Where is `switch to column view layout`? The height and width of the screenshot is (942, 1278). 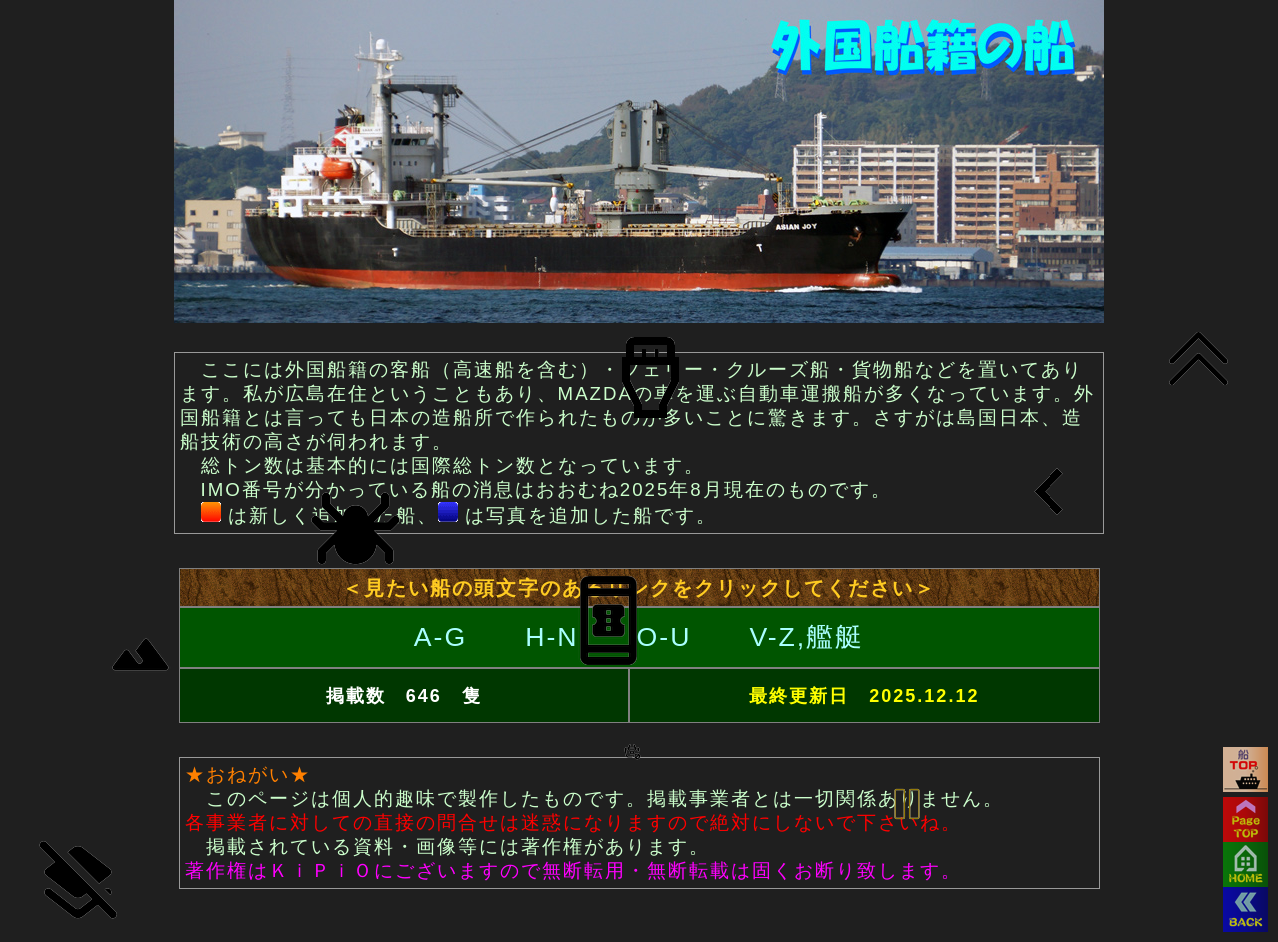
switch to column view layout is located at coordinates (907, 804).